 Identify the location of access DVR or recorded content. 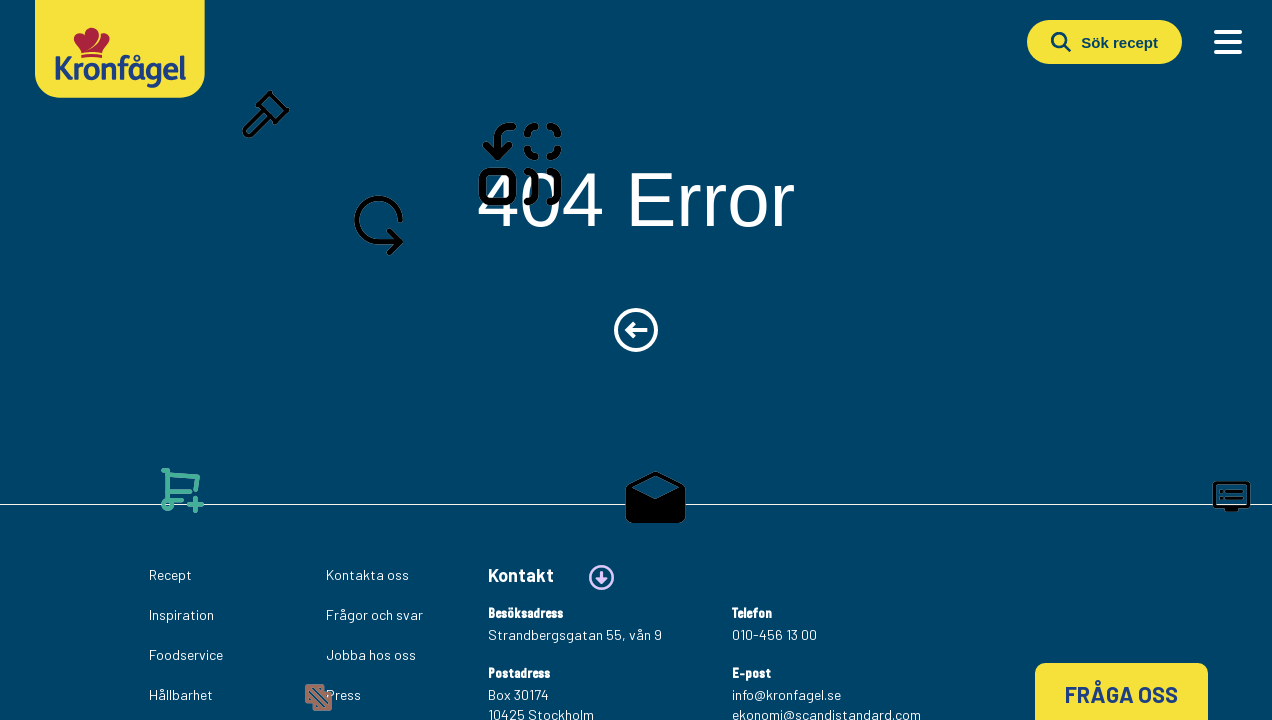
(1231, 496).